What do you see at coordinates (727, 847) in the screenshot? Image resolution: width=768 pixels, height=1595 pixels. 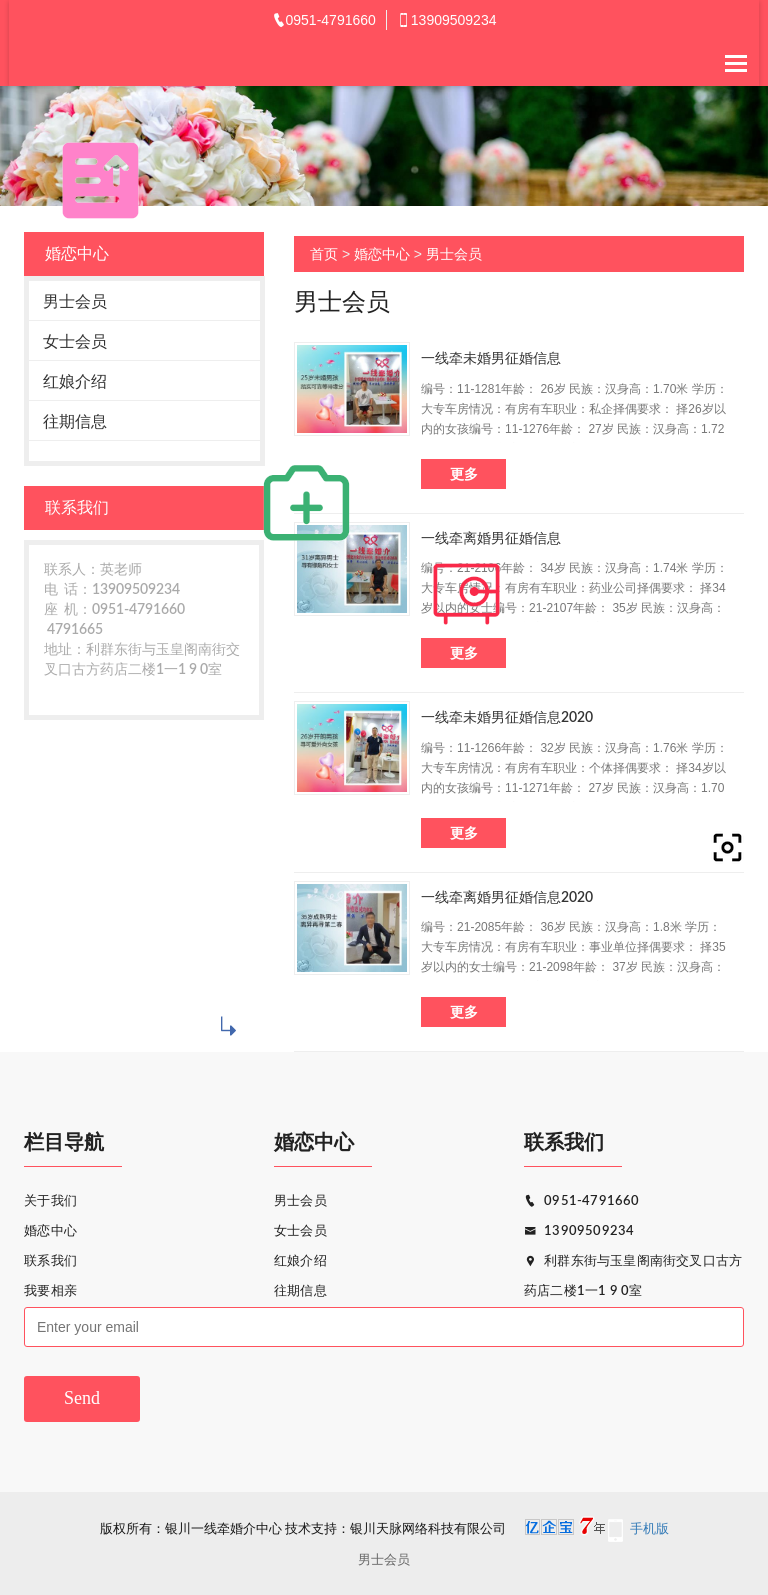 I see `center focus on camera viewfinder` at bounding box center [727, 847].